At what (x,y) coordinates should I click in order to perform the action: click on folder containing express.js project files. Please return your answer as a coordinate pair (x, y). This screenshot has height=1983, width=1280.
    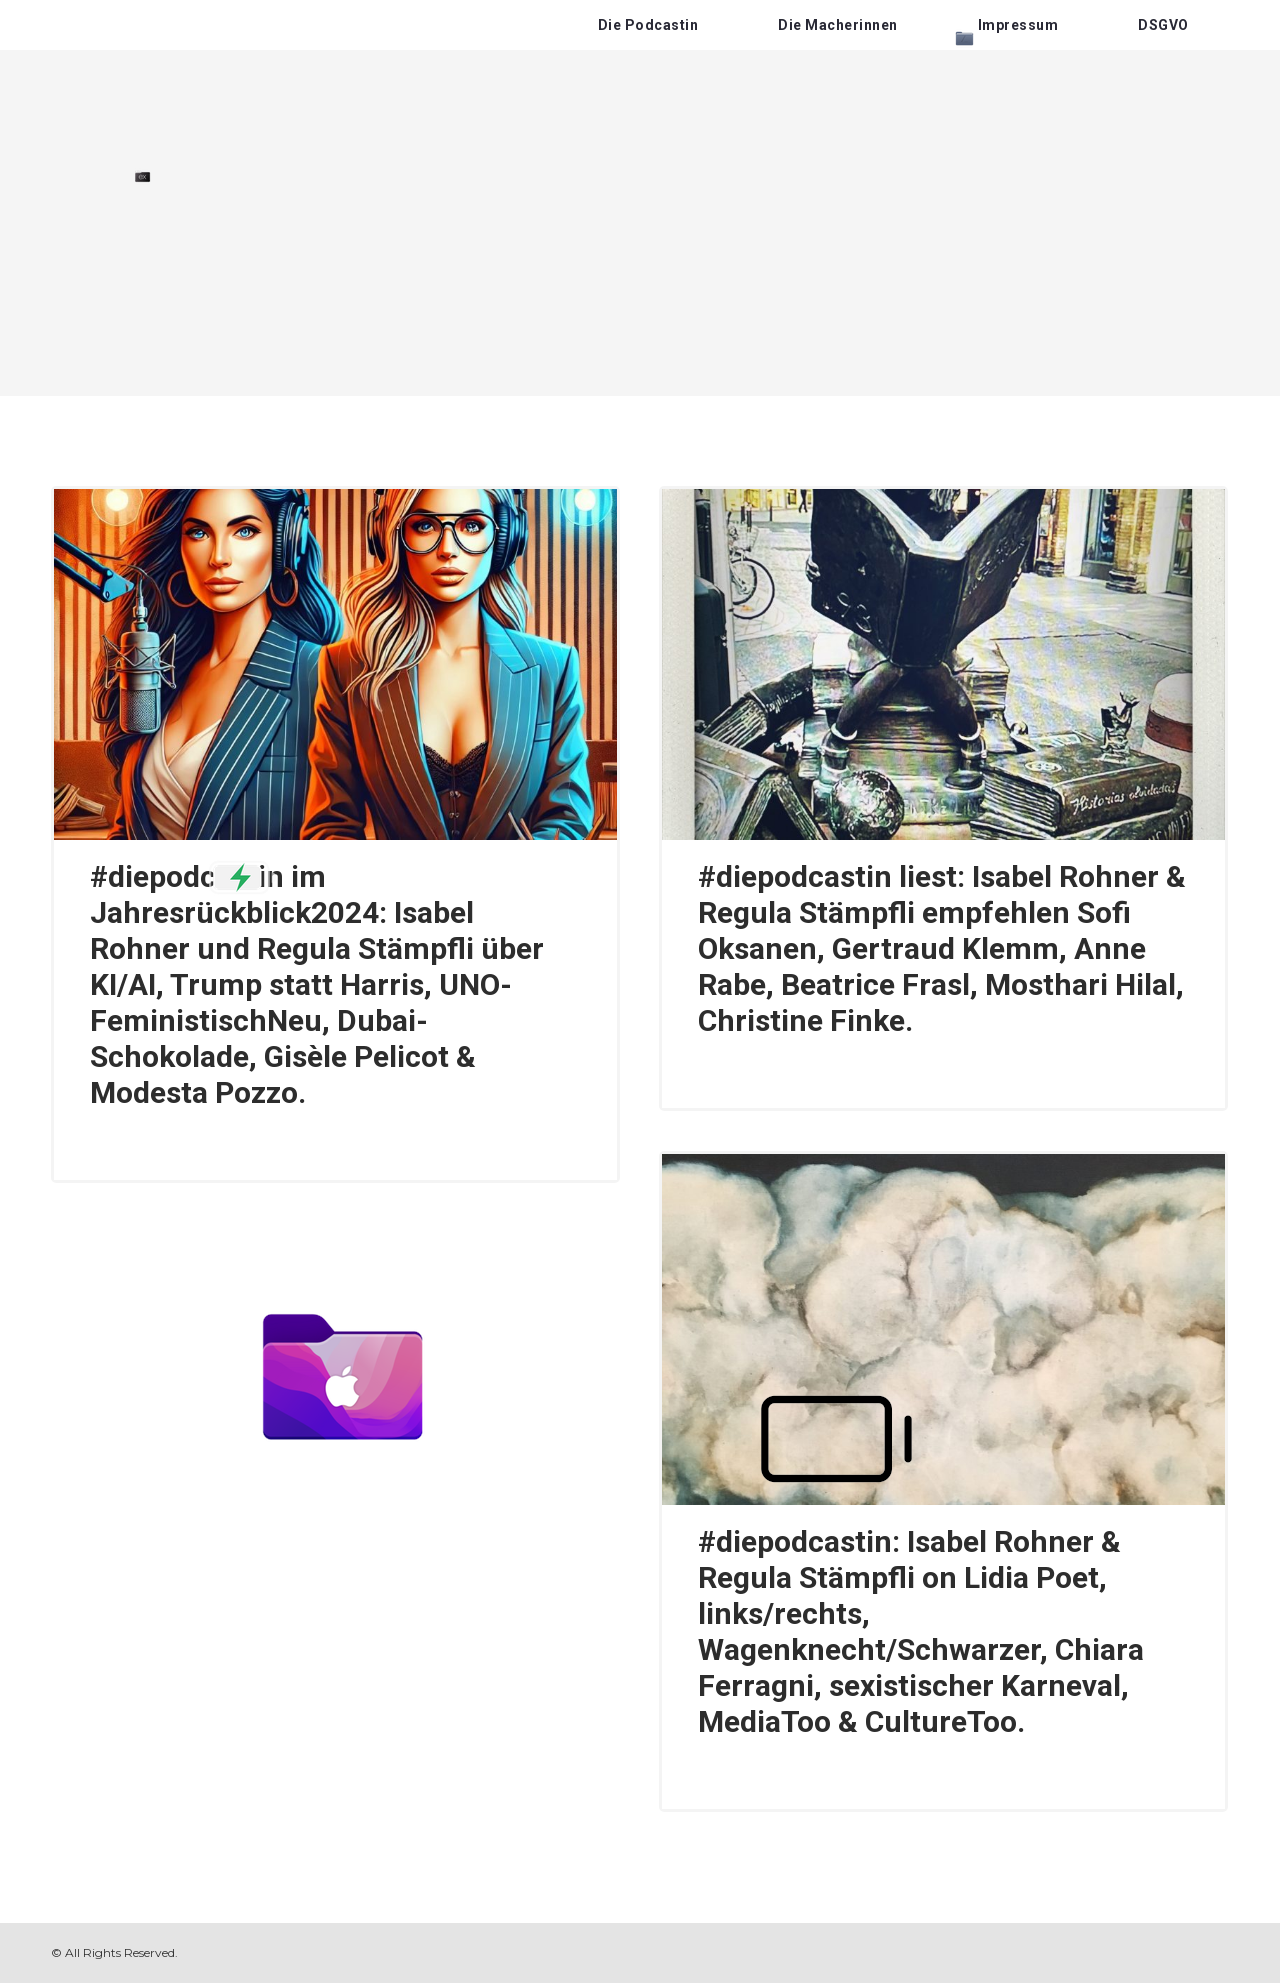
    Looking at the image, I should click on (142, 176).